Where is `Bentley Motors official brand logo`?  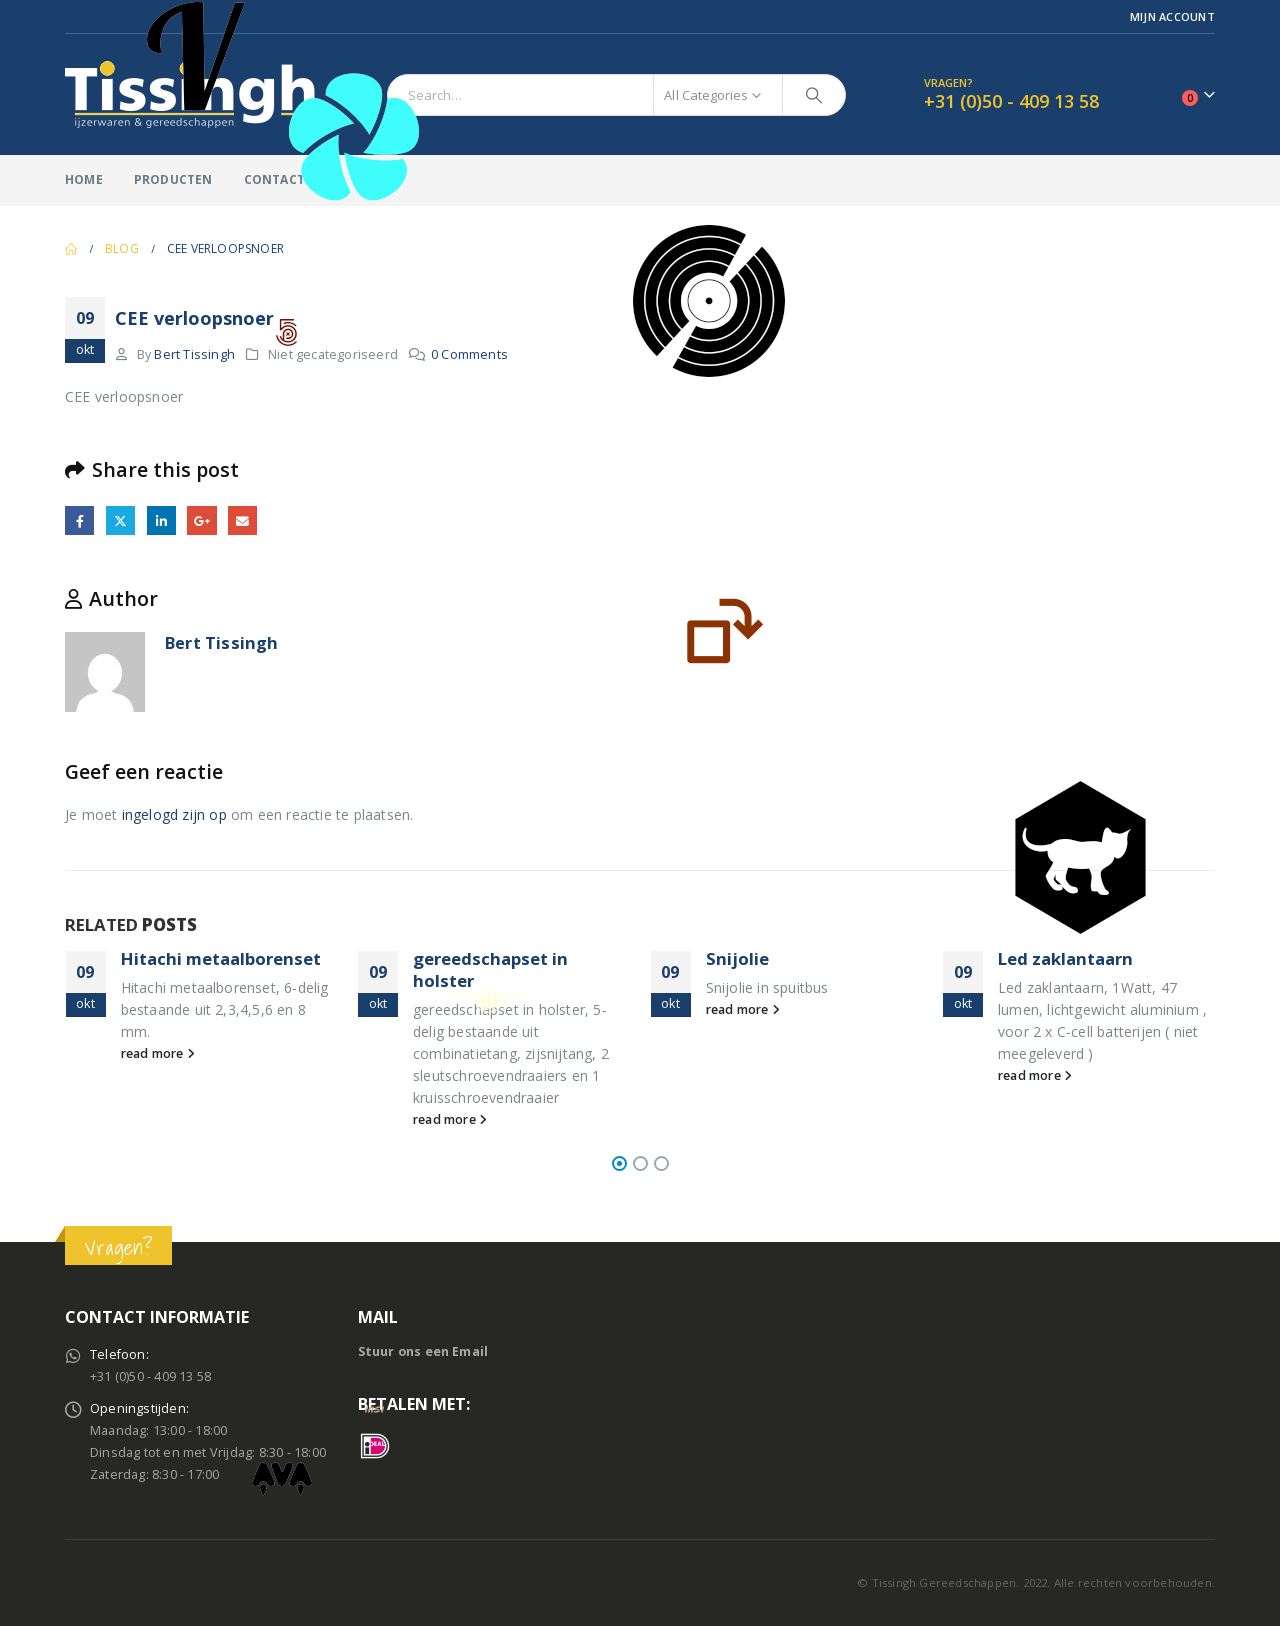
Bentley Motors official brand logo is located at coordinates (489, 1002).